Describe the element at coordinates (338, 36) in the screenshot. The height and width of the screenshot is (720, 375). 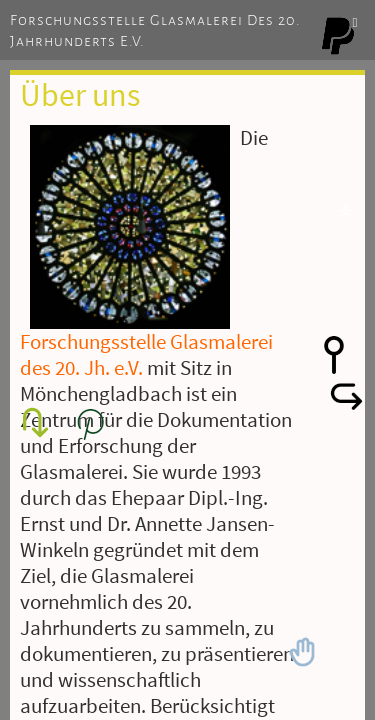
I see `pay with PayPal` at that location.